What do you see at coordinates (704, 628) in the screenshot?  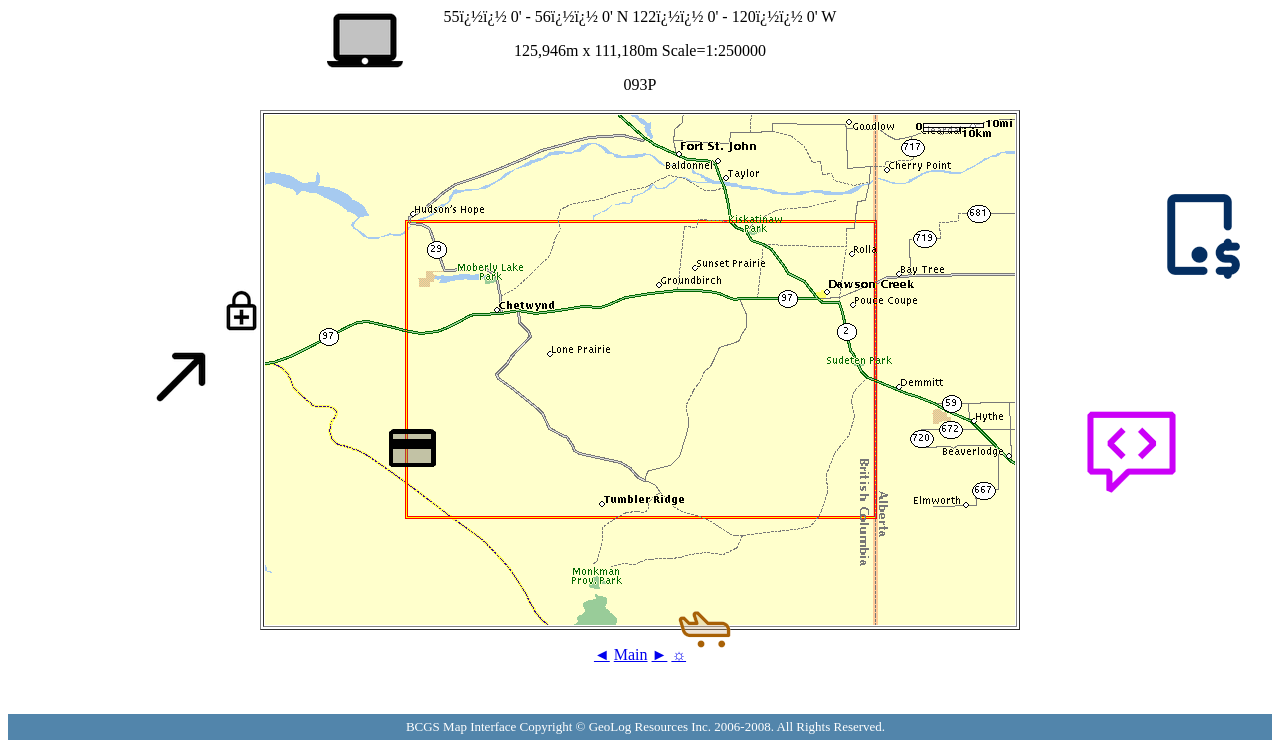 I see `airplane taxiing on the ground` at bounding box center [704, 628].